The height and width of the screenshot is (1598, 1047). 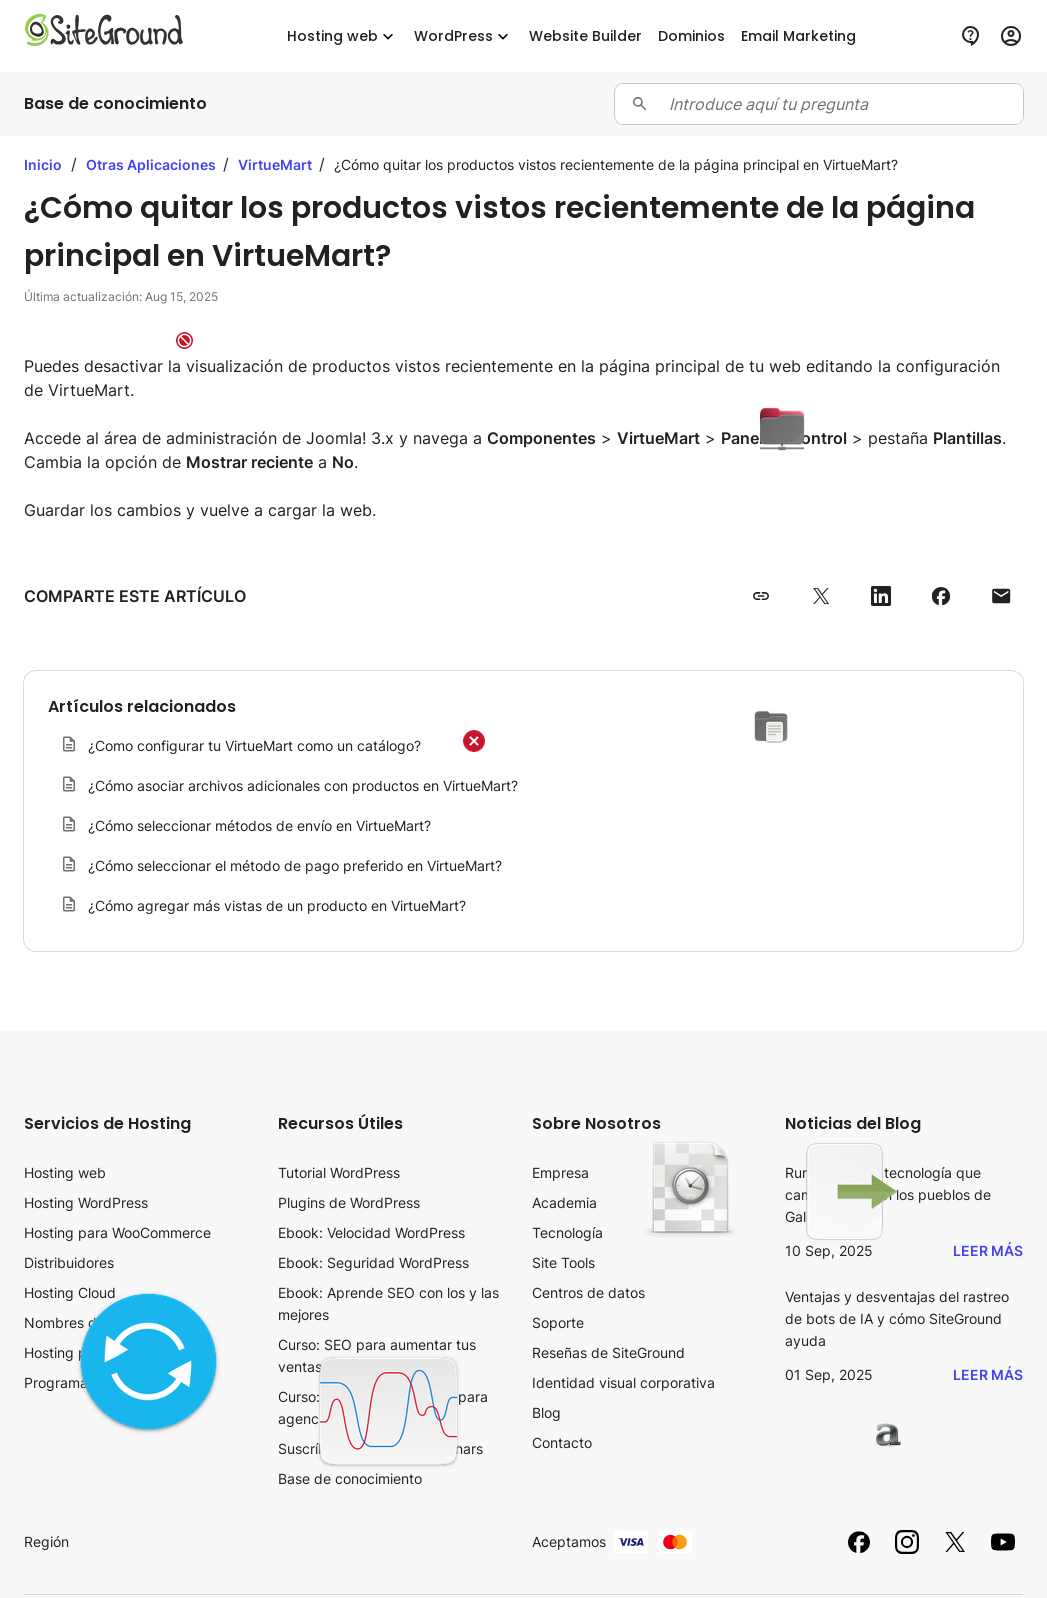 What do you see at coordinates (692, 1187) in the screenshot?
I see `image is currently loading` at bounding box center [692, 1187].